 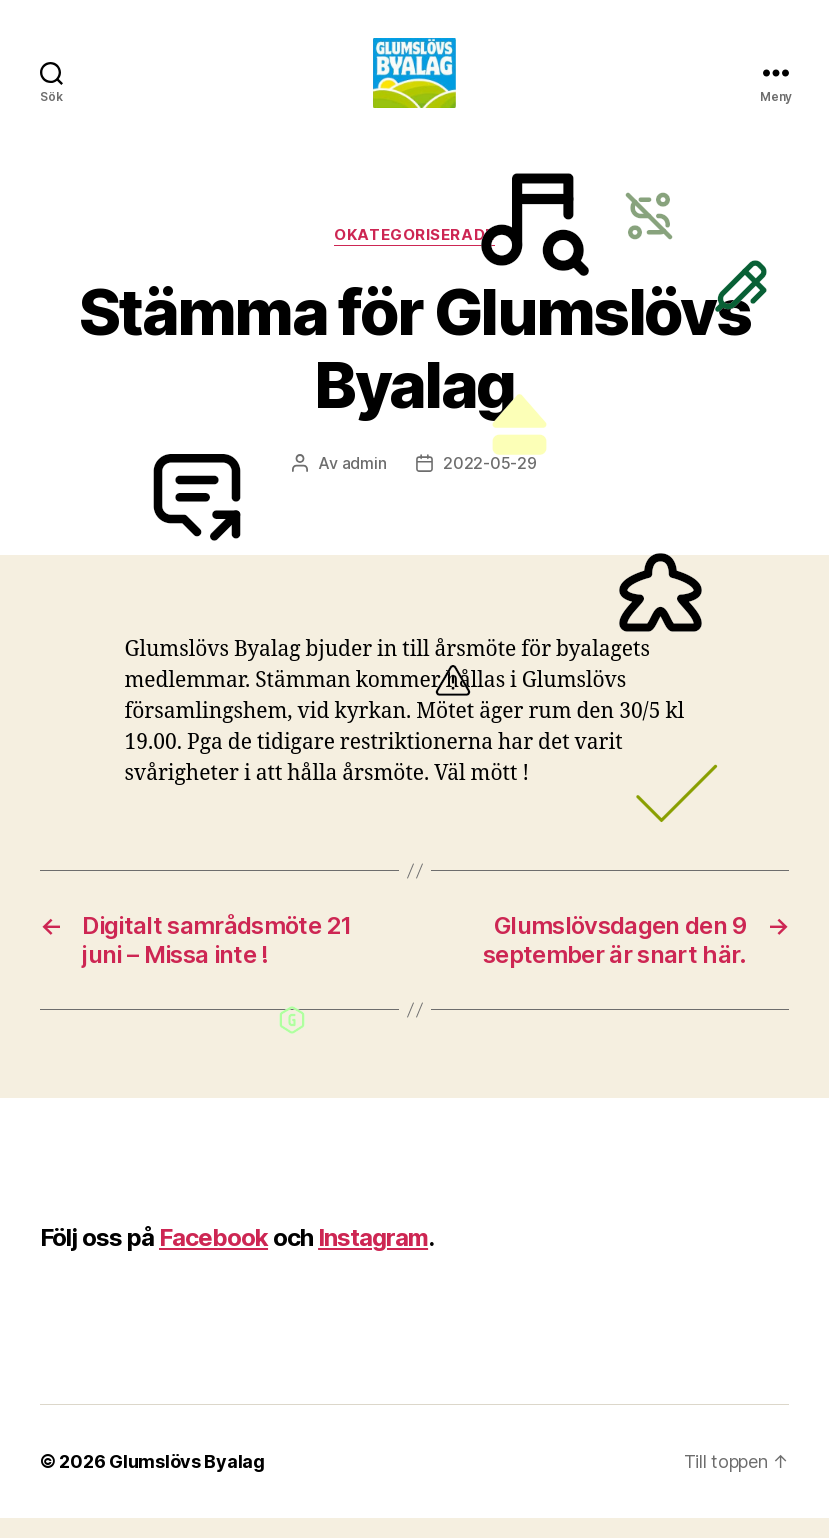 What do you see at coordinates (675, 790) in the screenshot?
I see `confirm or submit an action` at bounding box center [675, 790].